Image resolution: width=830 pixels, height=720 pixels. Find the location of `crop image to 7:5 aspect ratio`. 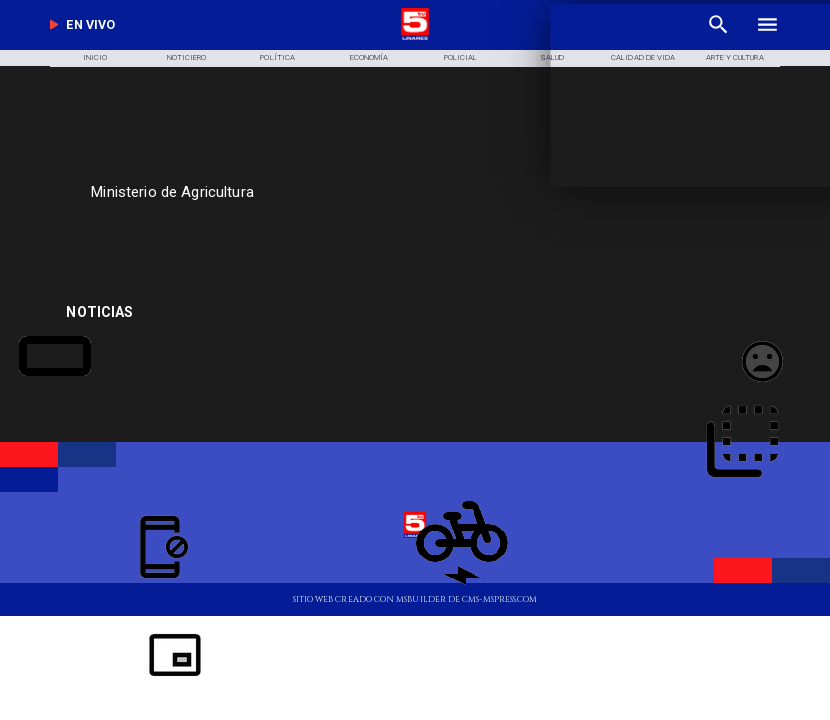

crop image to 7:5 aspect ratio is located at coordinates (55, 356).